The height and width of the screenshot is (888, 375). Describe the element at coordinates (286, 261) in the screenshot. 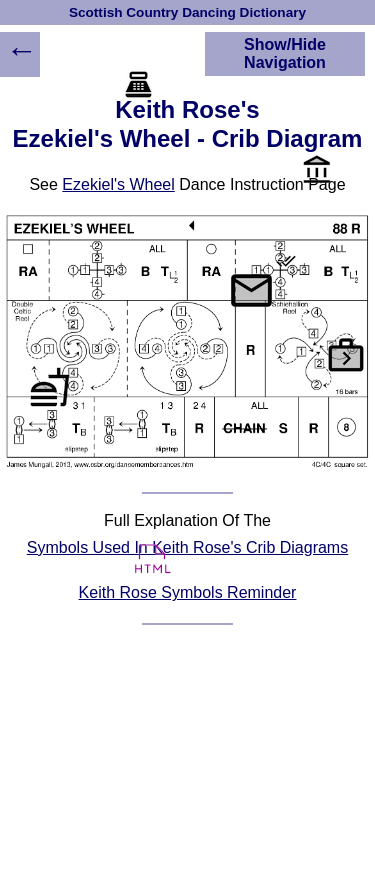

I see `all items marked as complete` at that location.